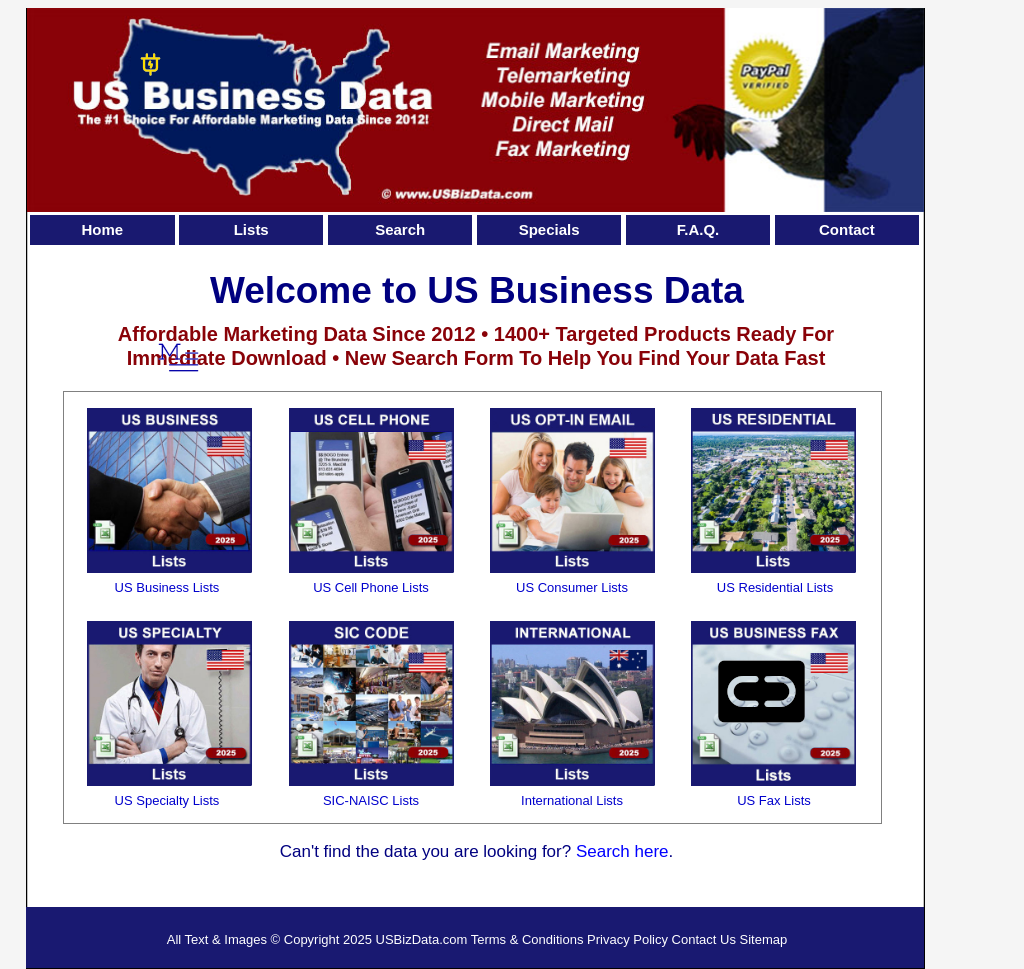 This screenshot has height=969, width=1024. I want to click on device is currently charging, so click(150, 64).